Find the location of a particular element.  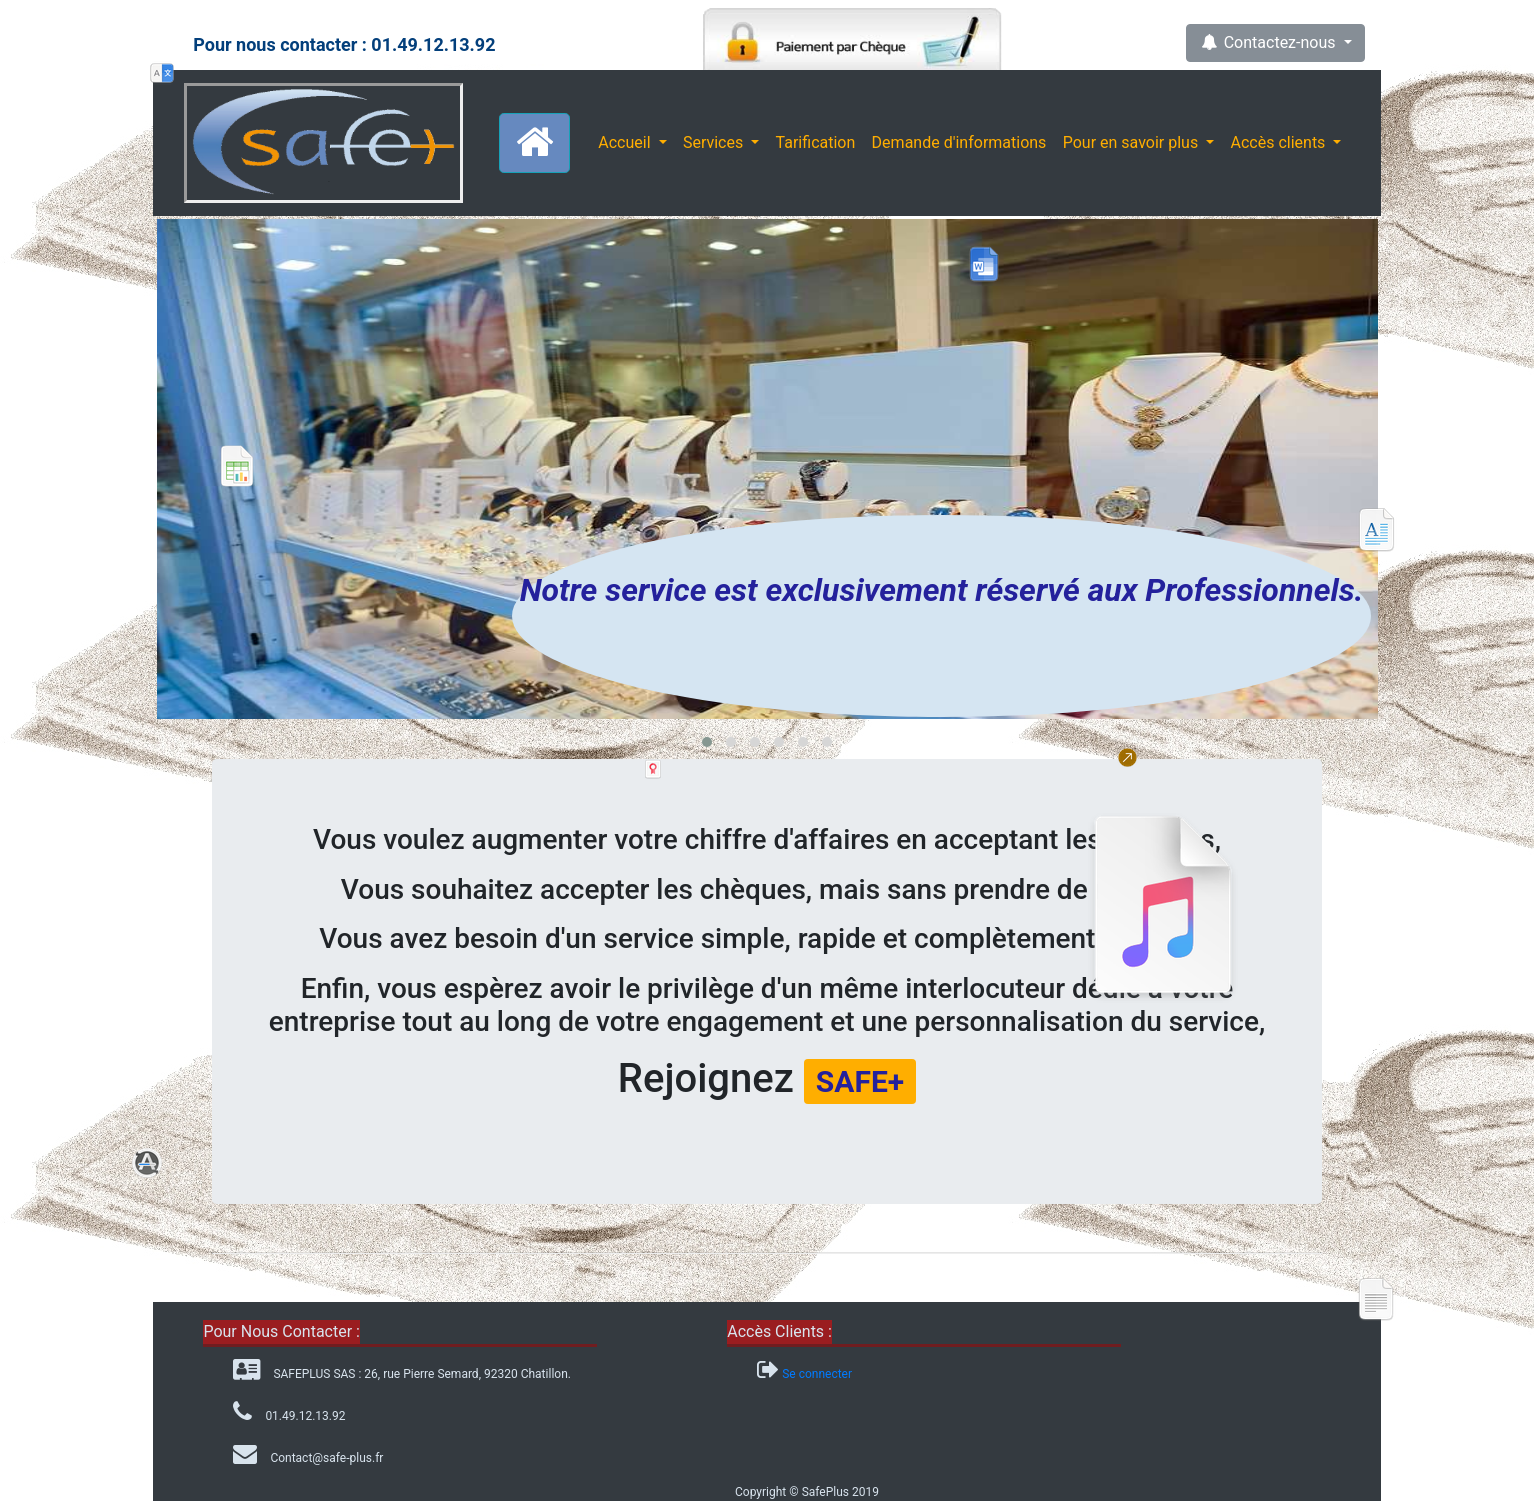

a plain text file is located at coordinates (1376, 1299).